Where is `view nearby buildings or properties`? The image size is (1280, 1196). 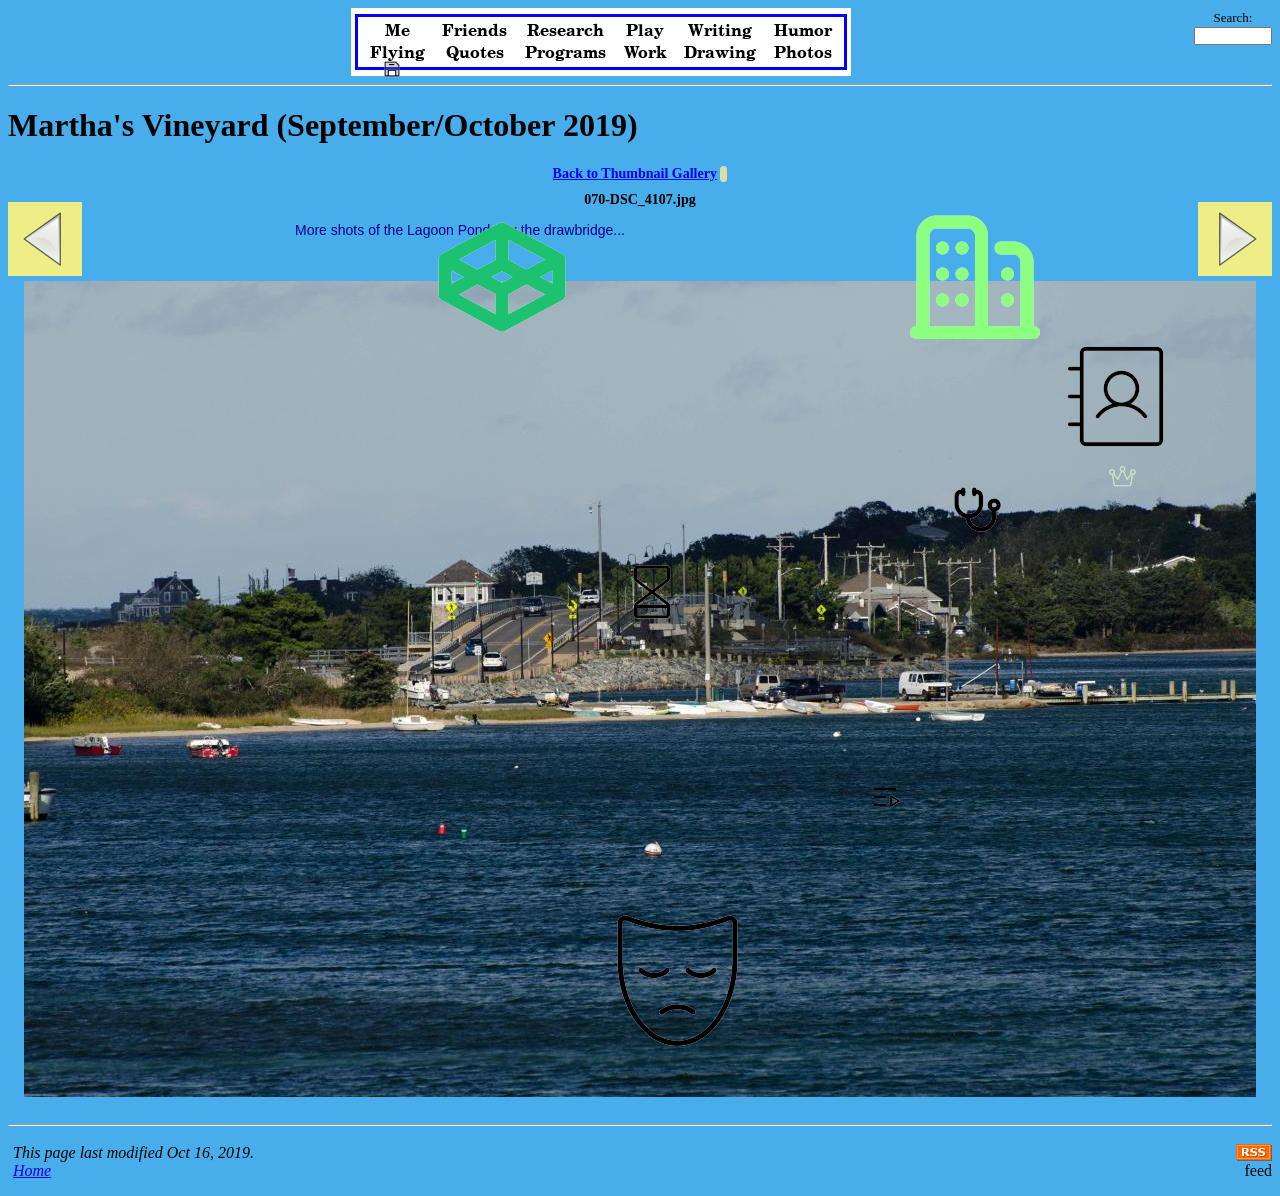
view nearby buildings or properties is located at coordinates (975, 274).